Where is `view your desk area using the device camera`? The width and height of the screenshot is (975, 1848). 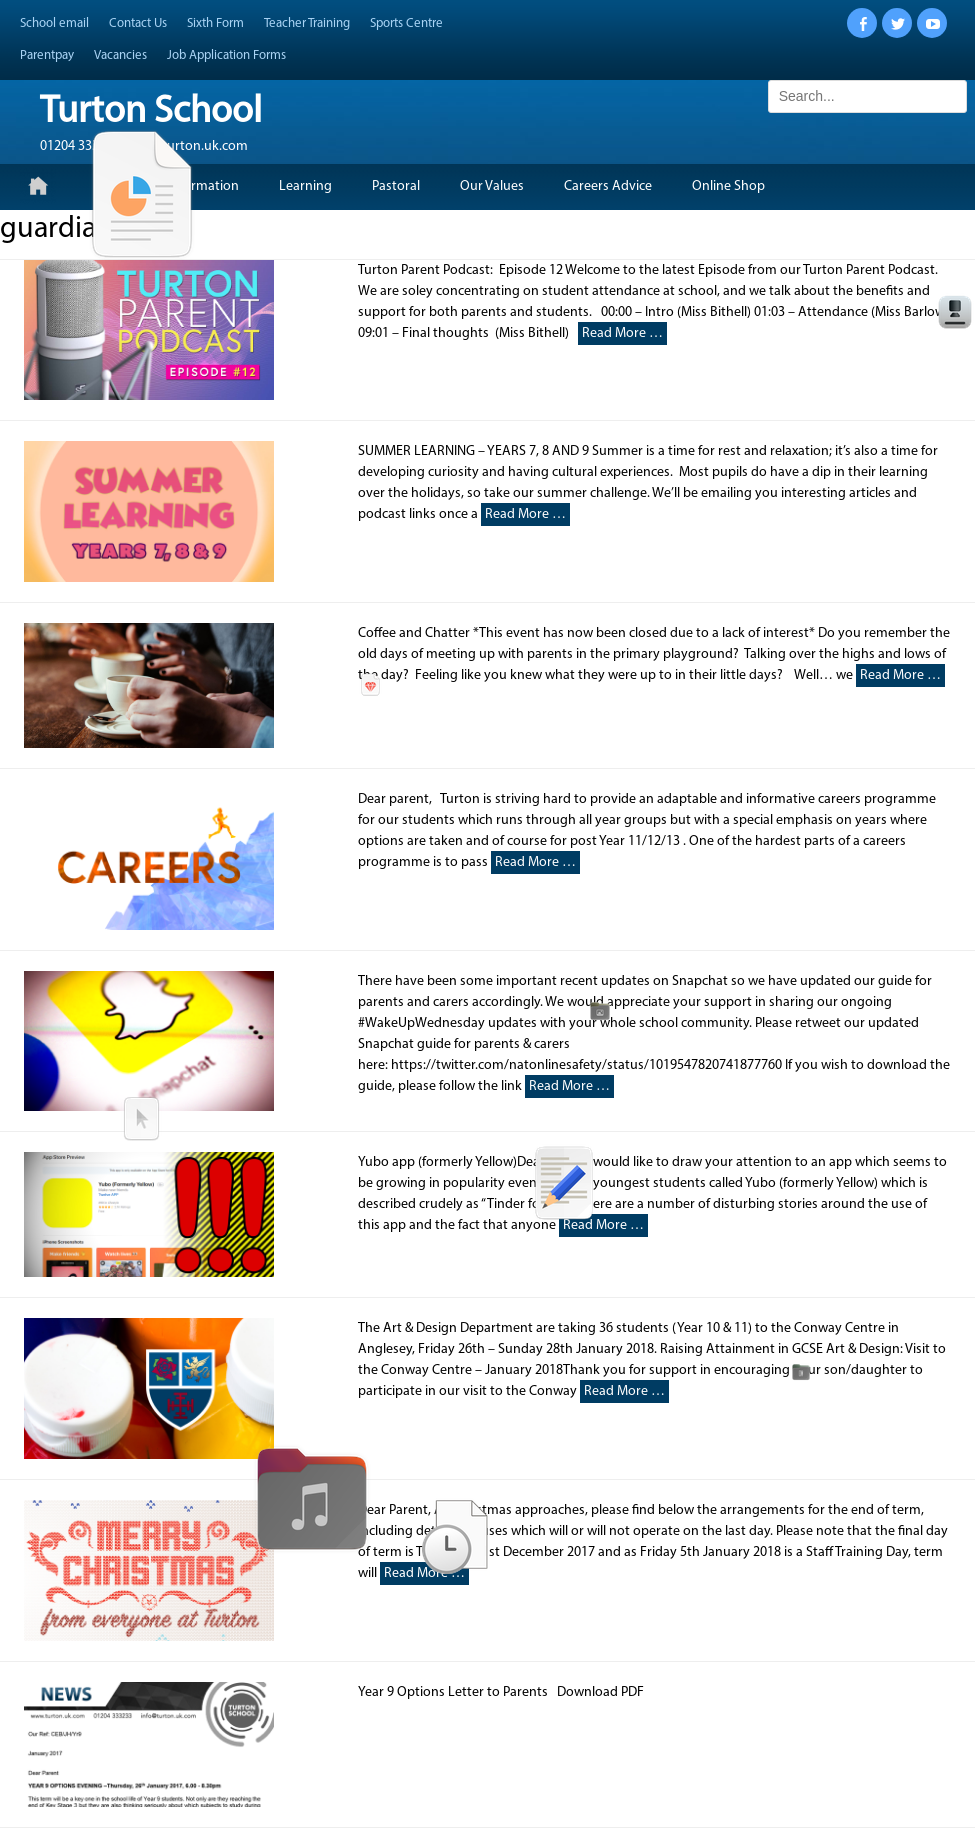
view your desk area using the device camera is located at coordinates (955, 312).